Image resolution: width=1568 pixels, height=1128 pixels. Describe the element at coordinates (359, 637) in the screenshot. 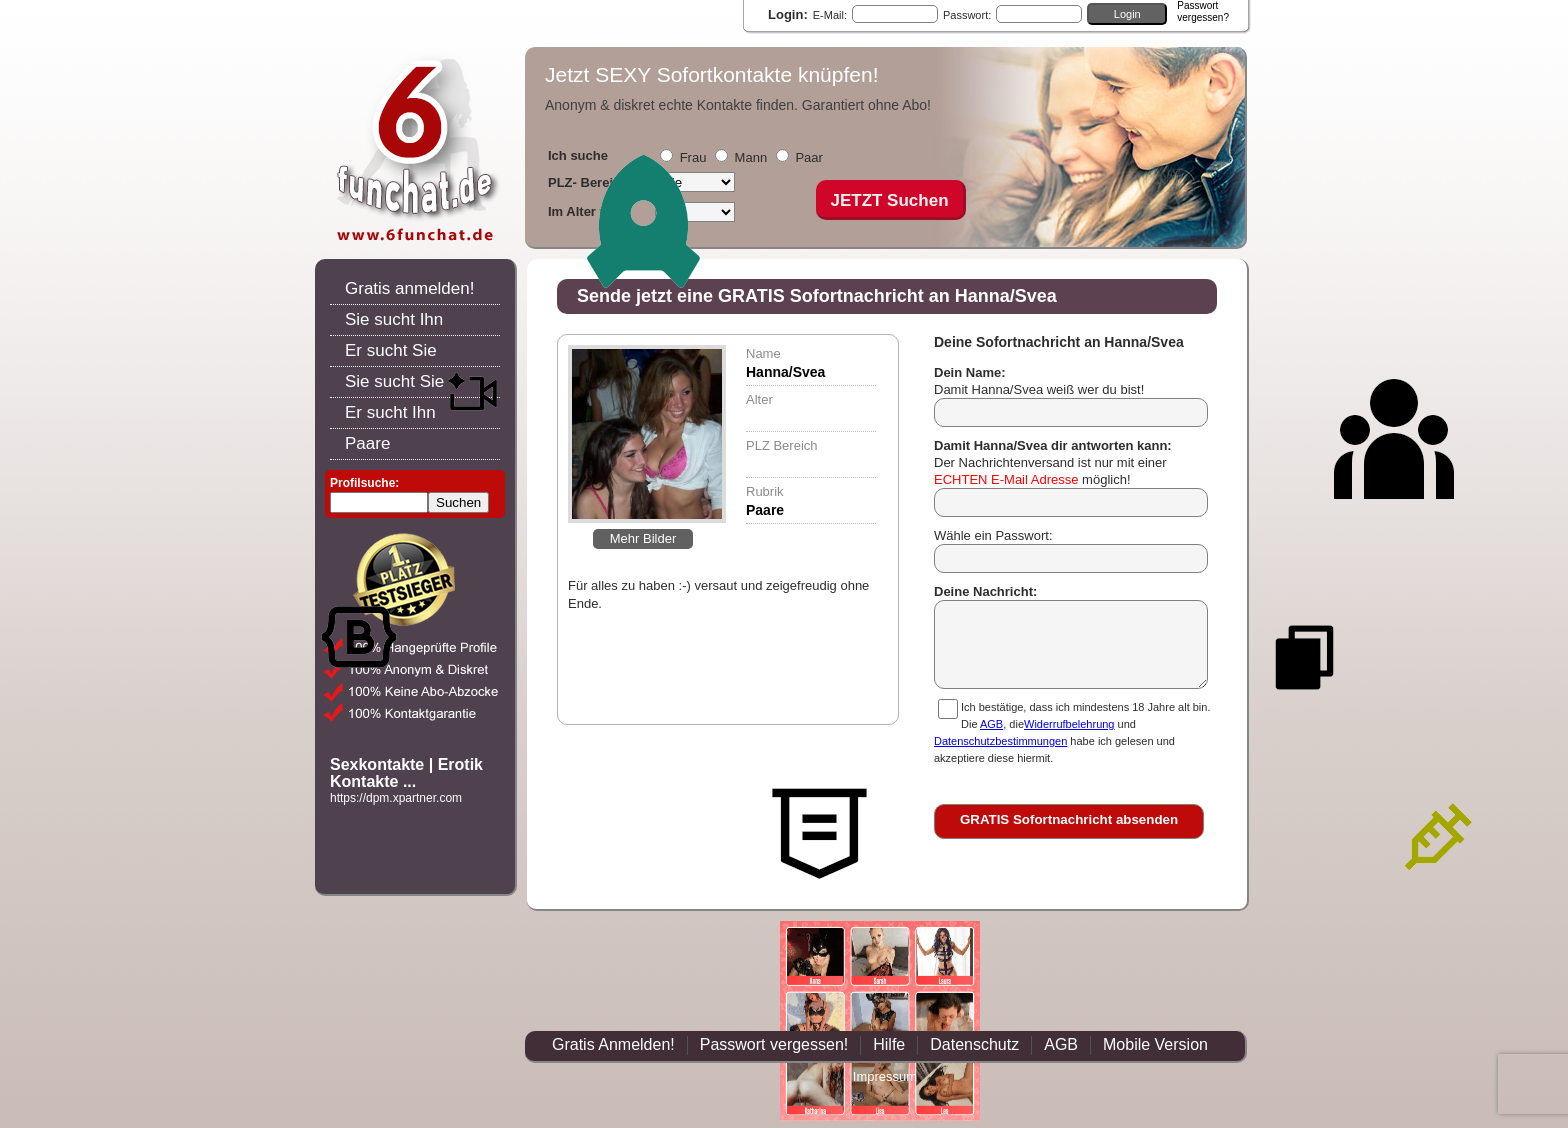

I see `bootstrap framework logo` at that location.